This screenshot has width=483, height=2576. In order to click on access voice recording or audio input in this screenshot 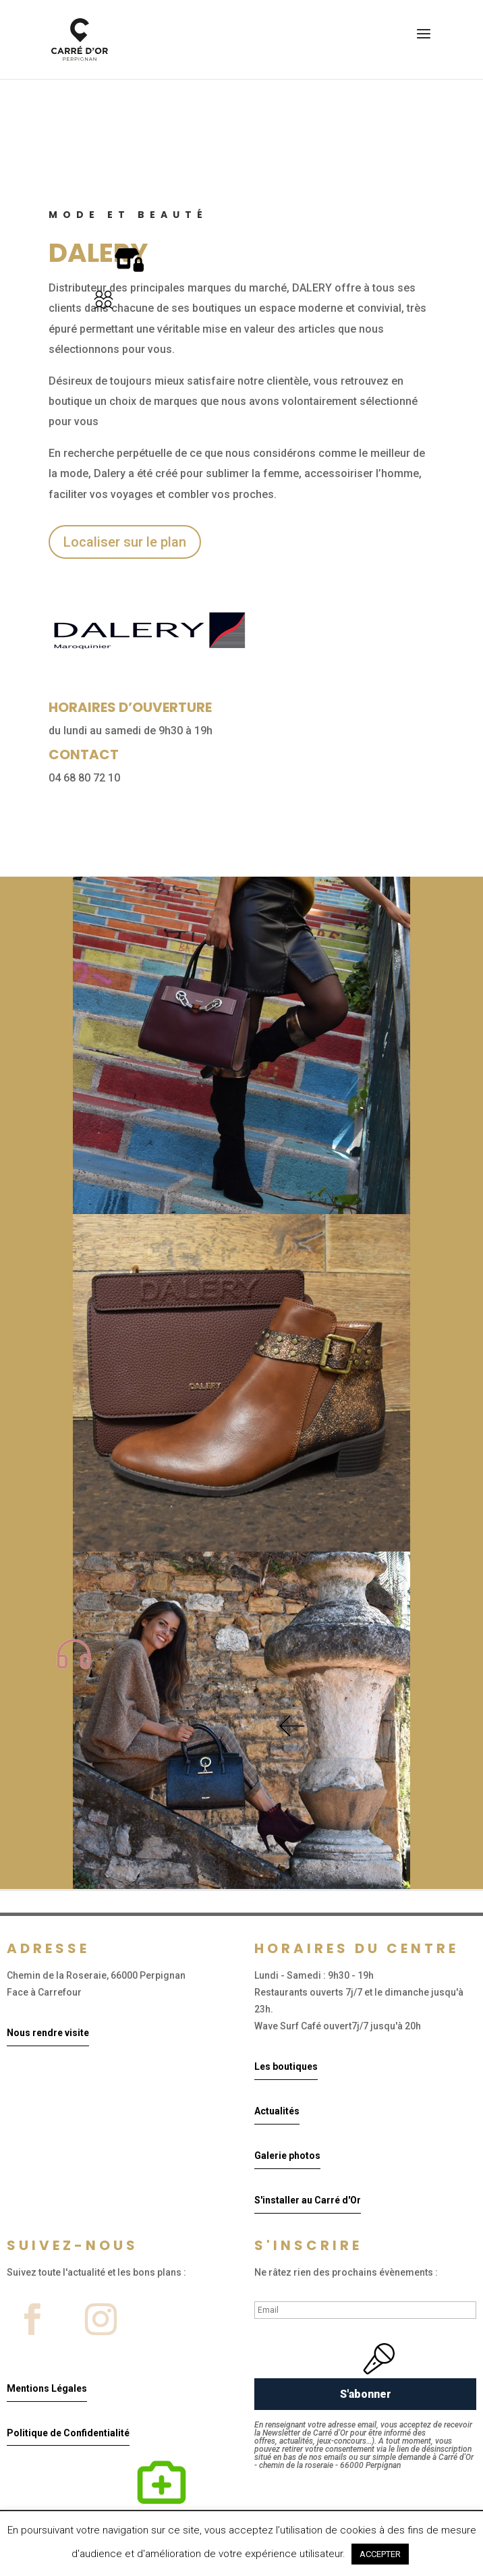, I will do `click(378, 2359)`.